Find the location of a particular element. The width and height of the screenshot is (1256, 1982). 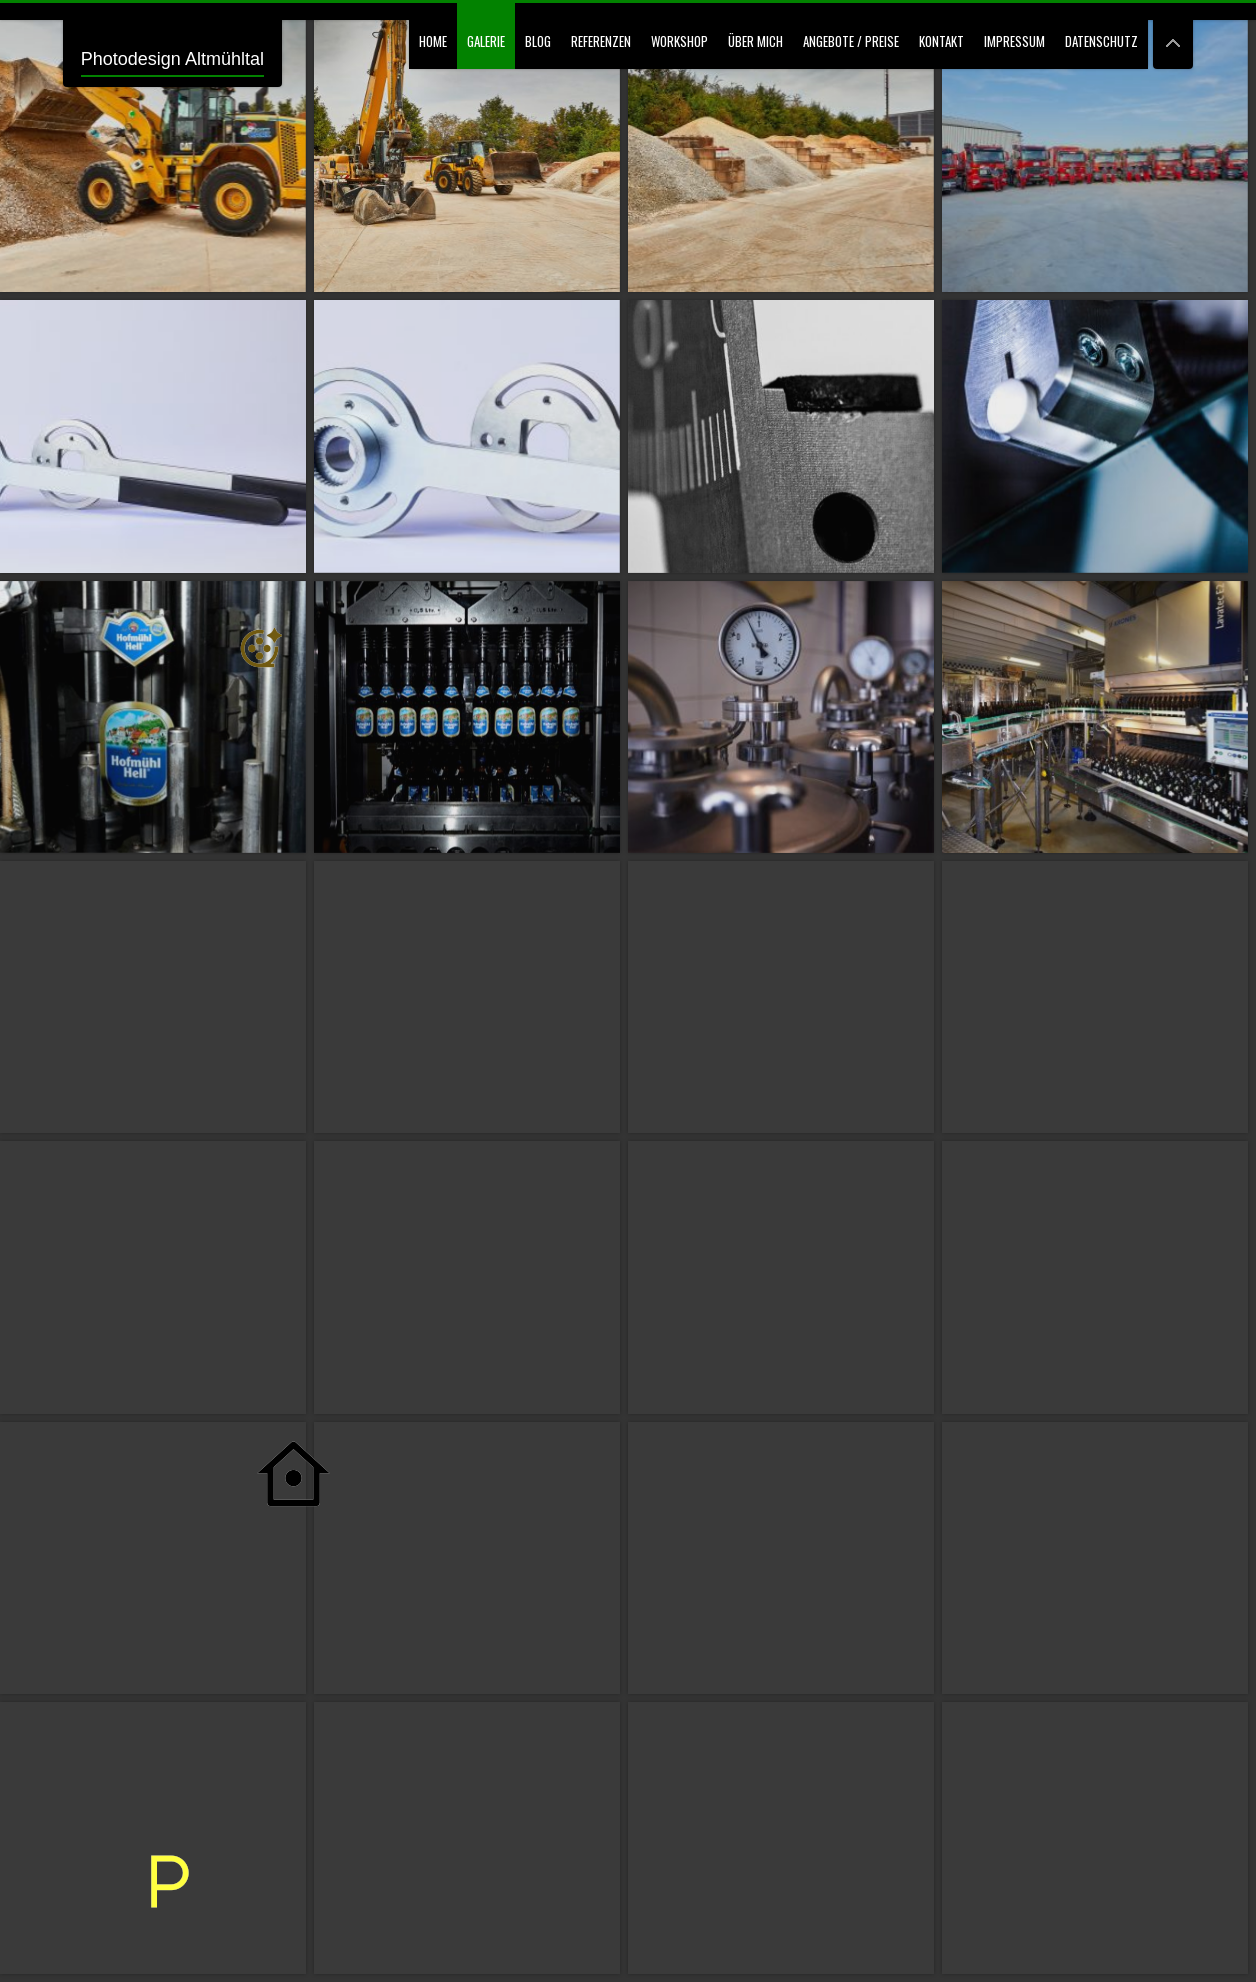

access AI-powered video editing tools is located at coordinates (259, 648).